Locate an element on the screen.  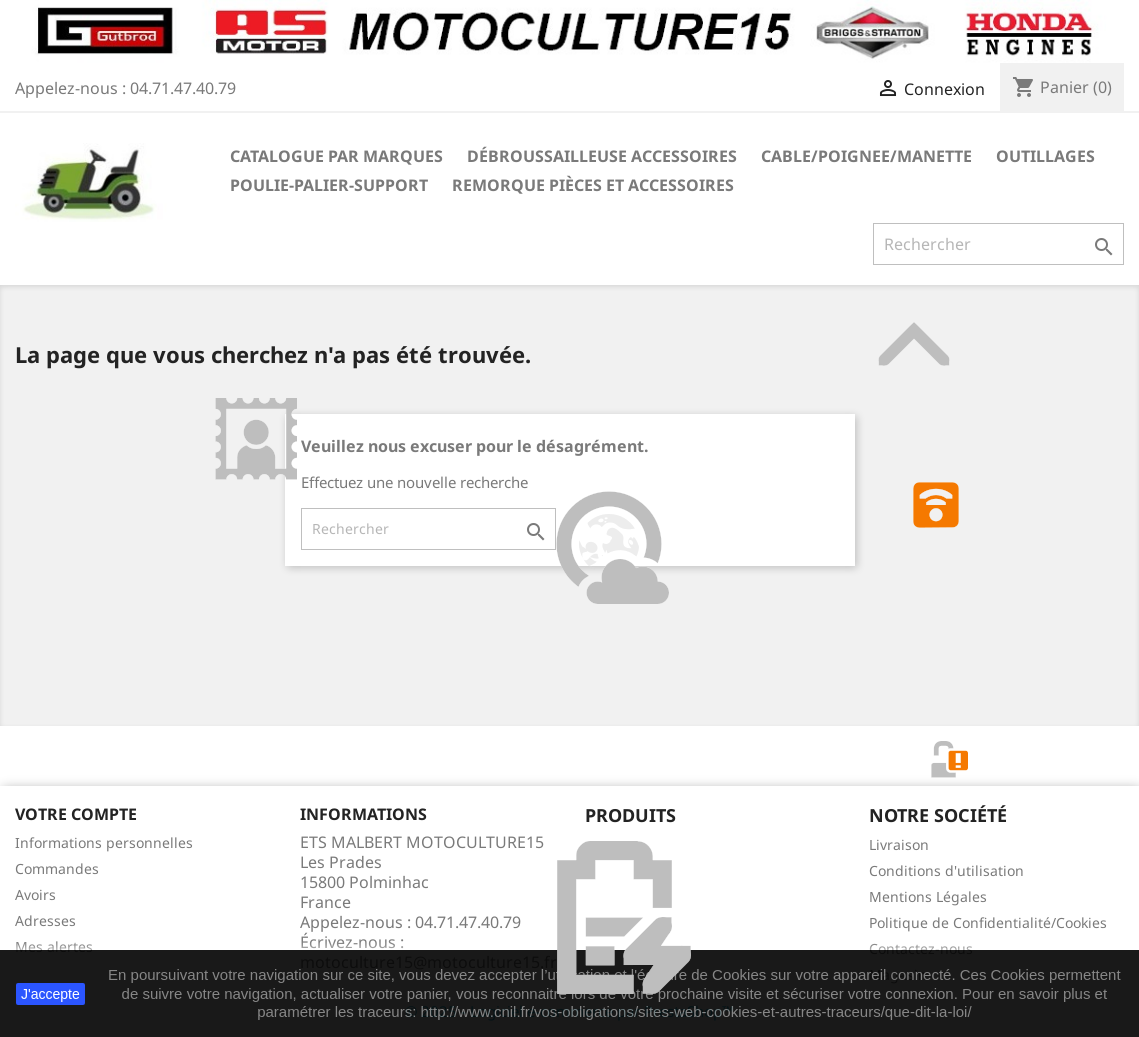
navigate up or go to parent directory is located at coordinates (914, 342).